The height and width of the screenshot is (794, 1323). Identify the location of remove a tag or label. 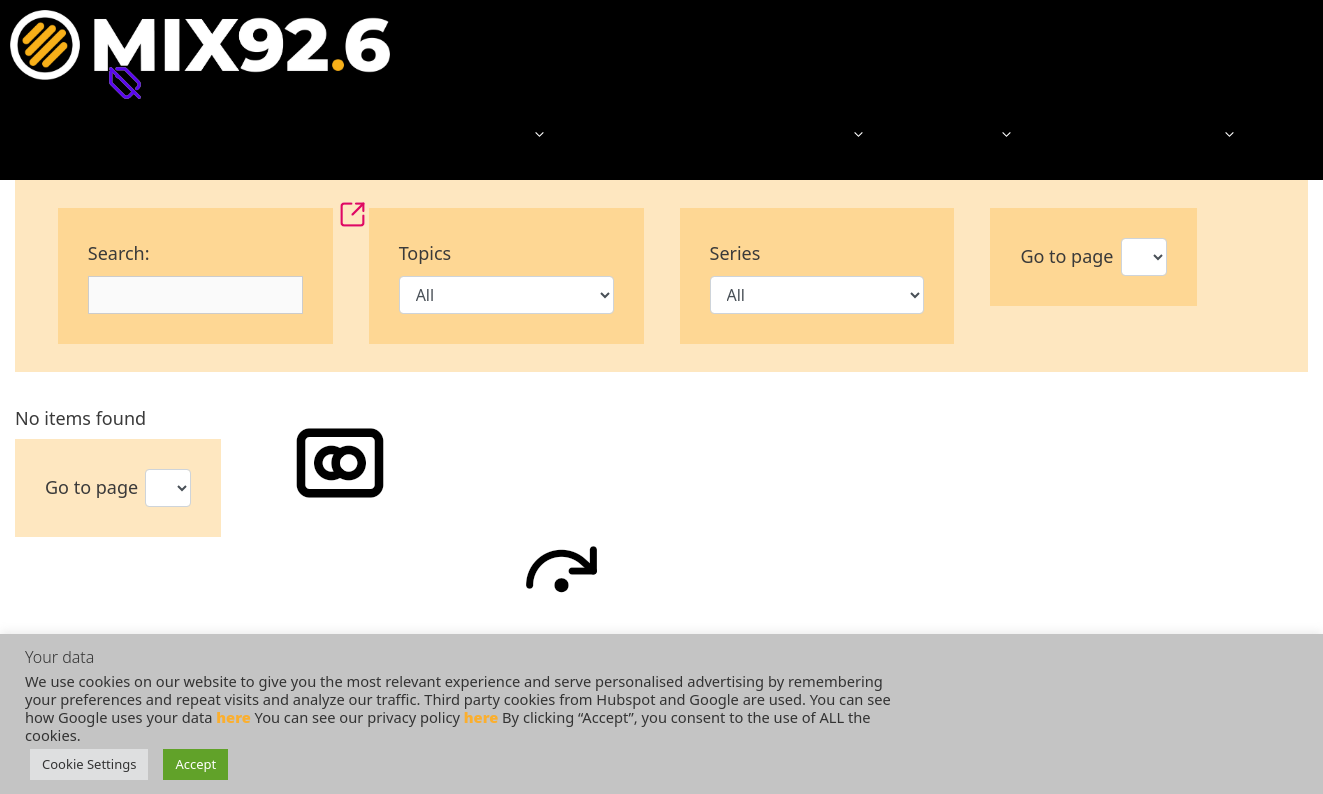
(125, 83).